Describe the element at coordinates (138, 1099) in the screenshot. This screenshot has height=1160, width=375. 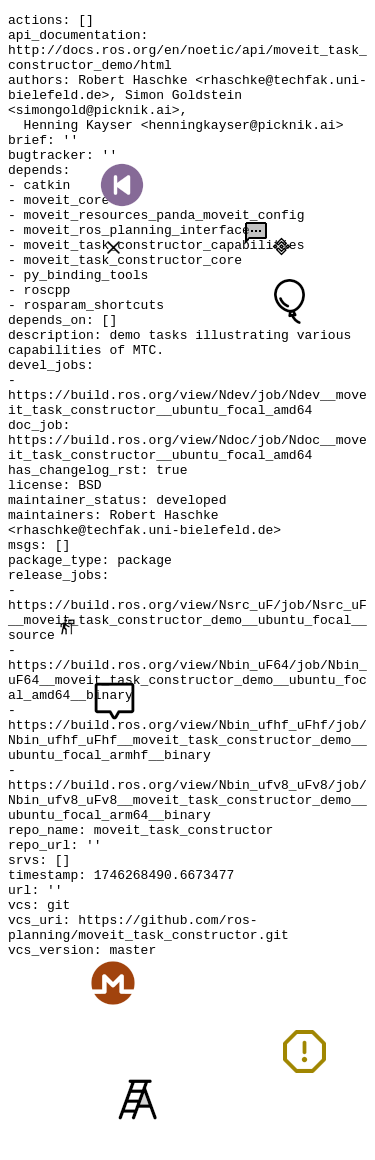
I see `access tools or equipment section` at that location.